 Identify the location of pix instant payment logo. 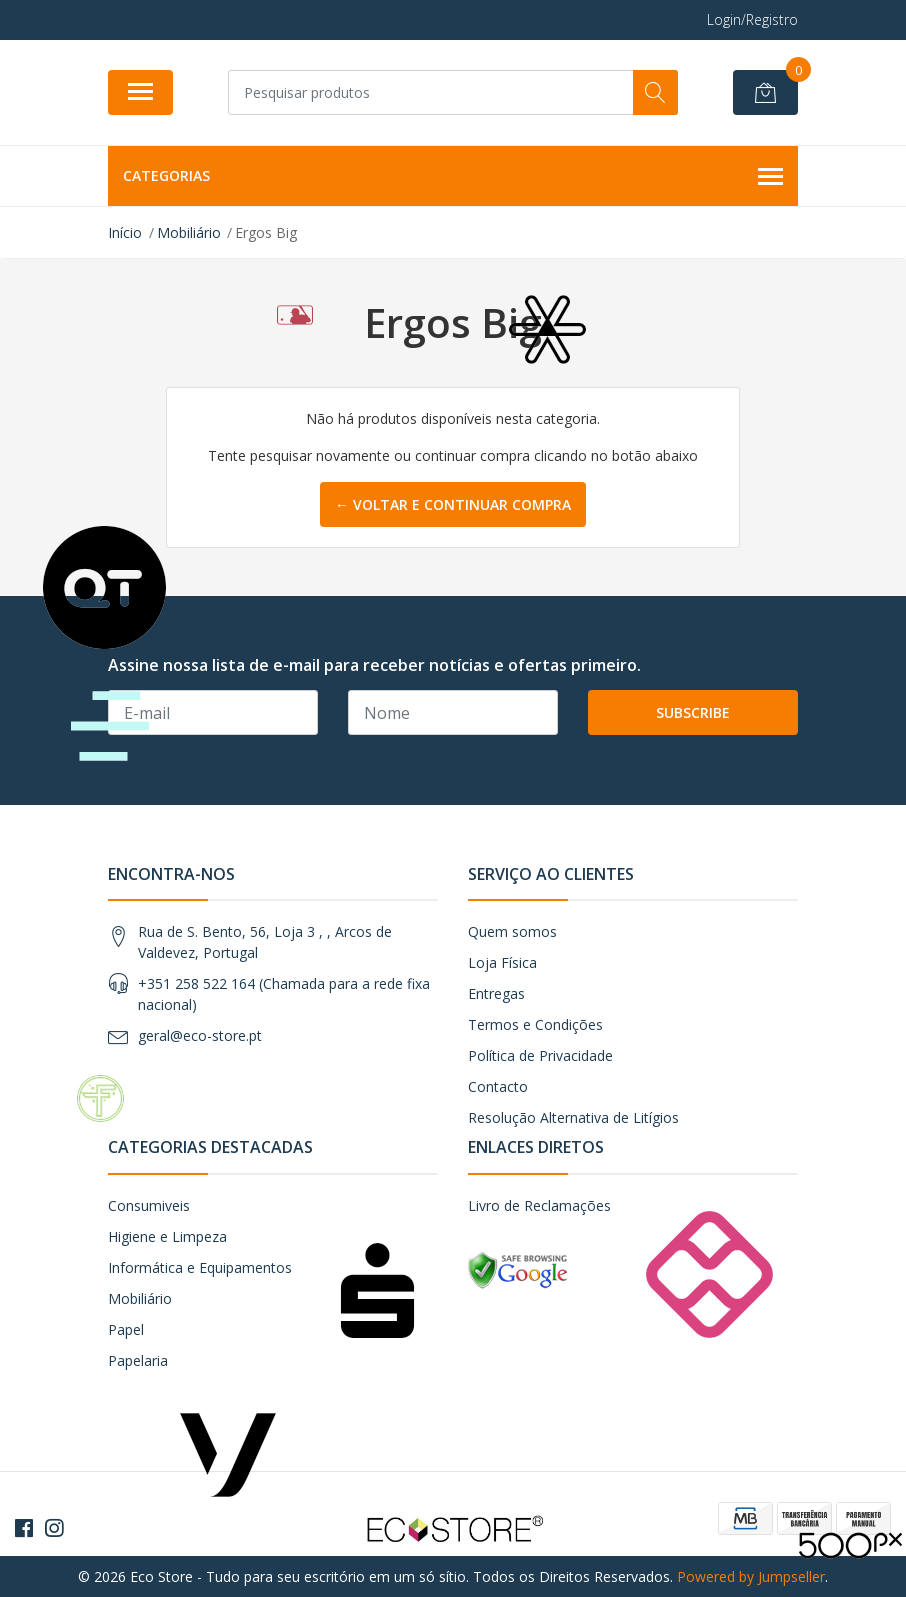
(709, 1274).